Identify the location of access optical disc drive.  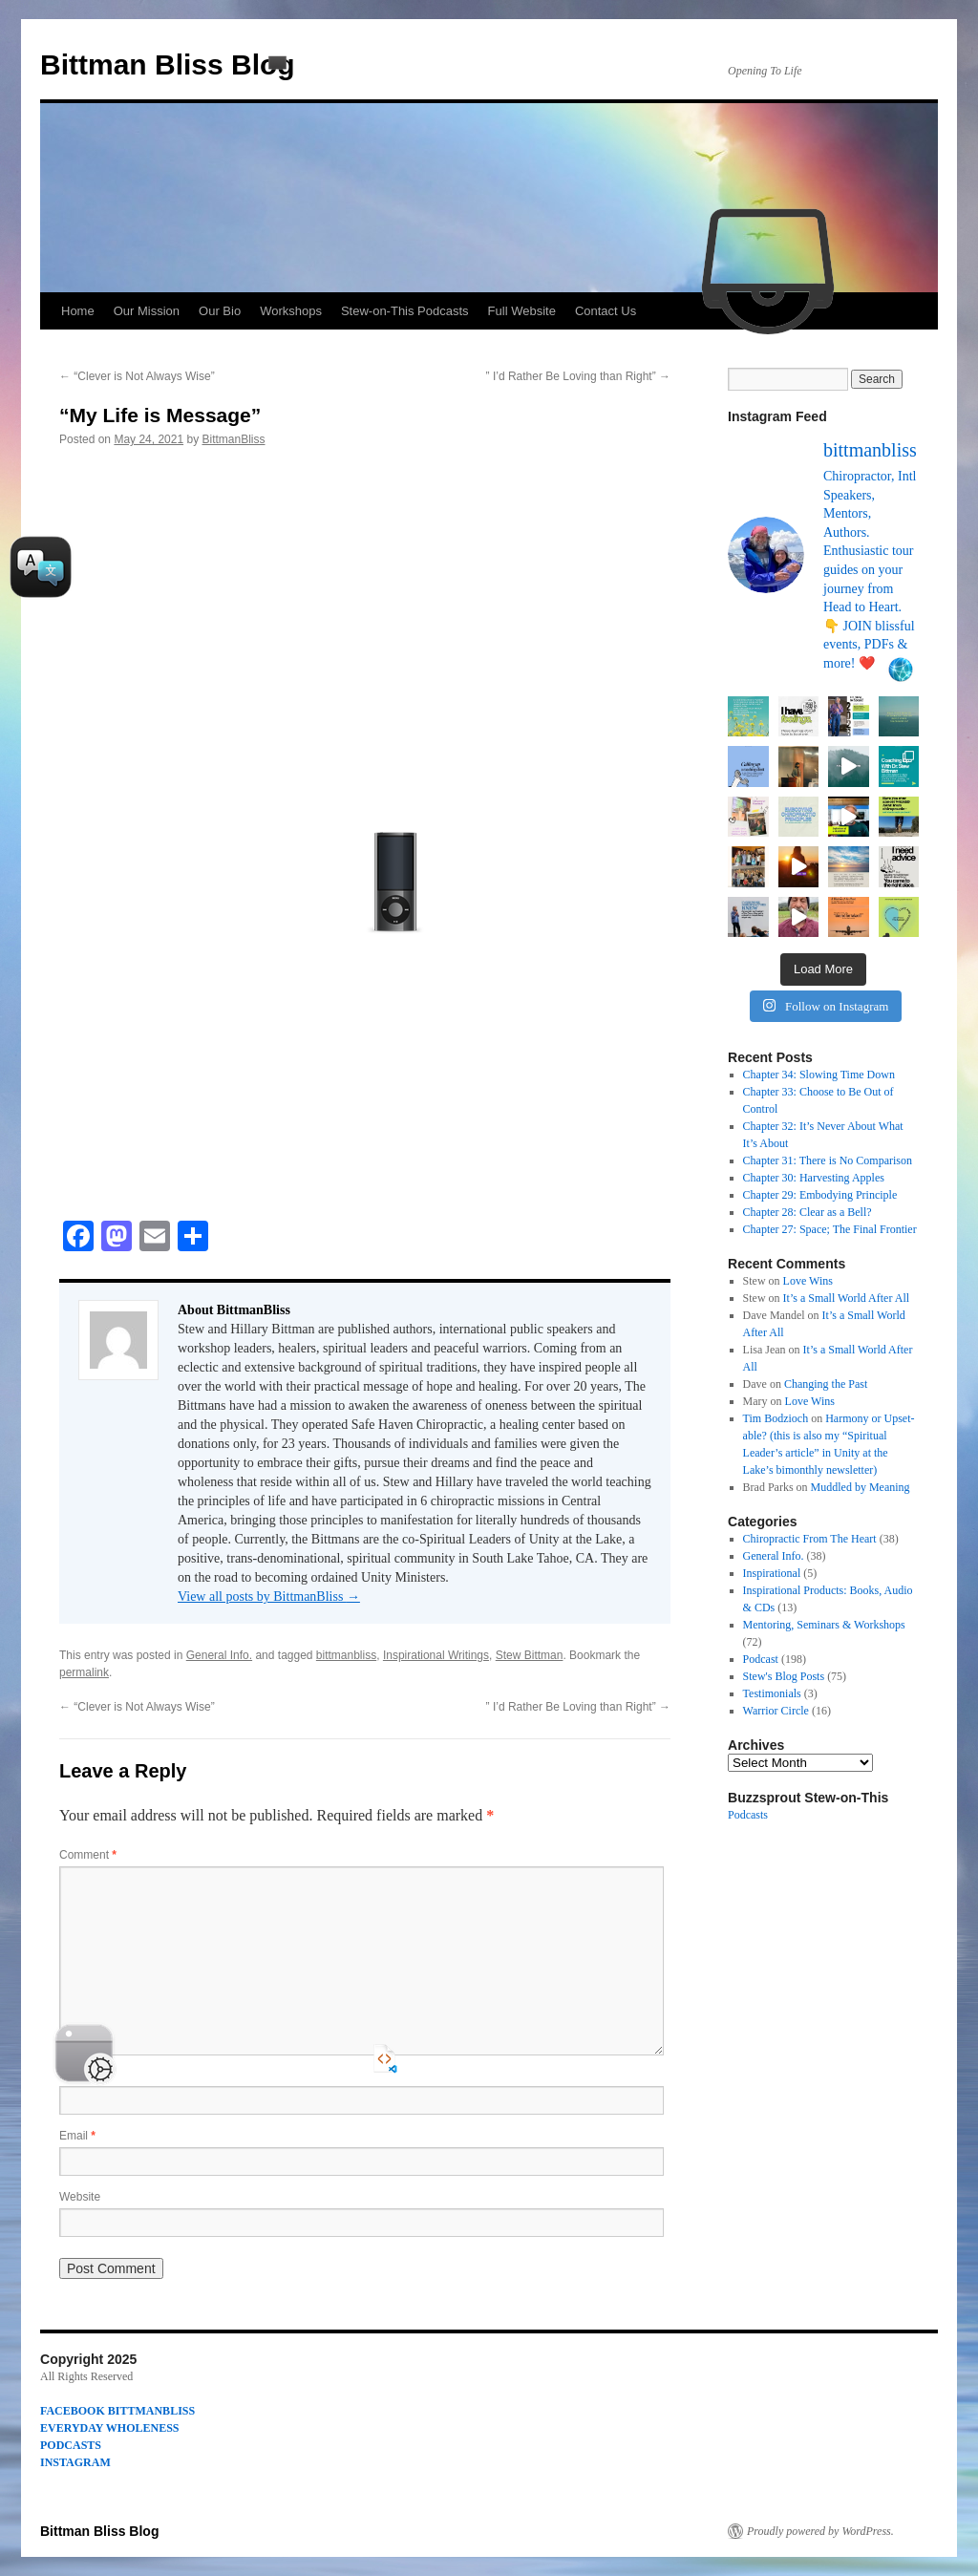
(768, 267).